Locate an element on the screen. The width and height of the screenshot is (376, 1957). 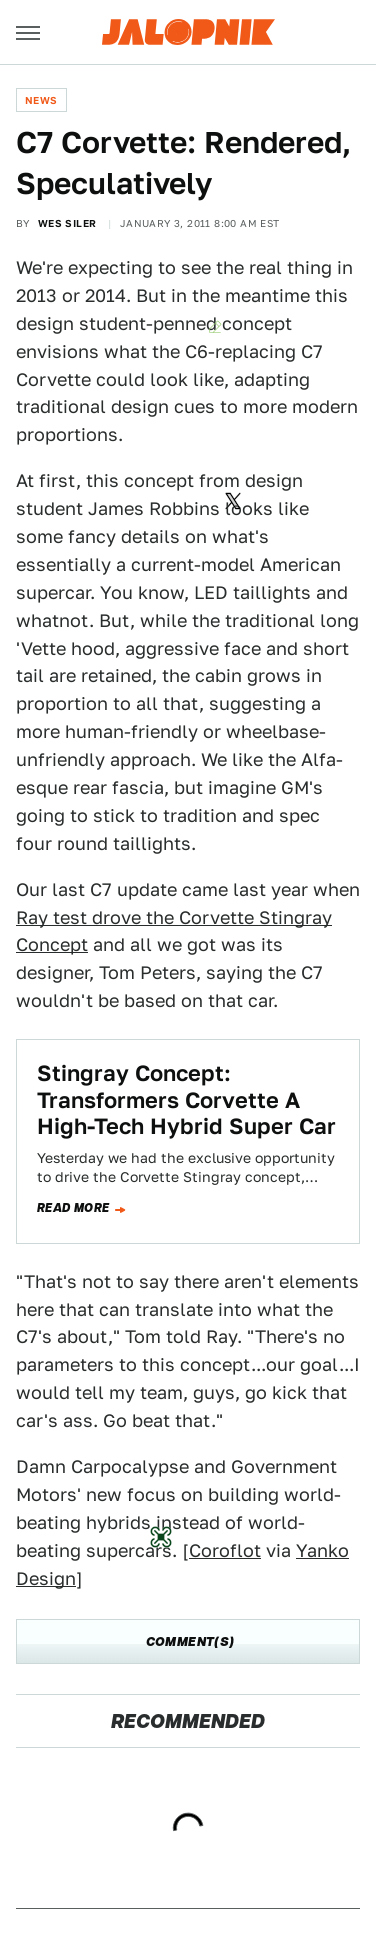
open the X (formerly Twitter) app is located at coordinates (233, 501).